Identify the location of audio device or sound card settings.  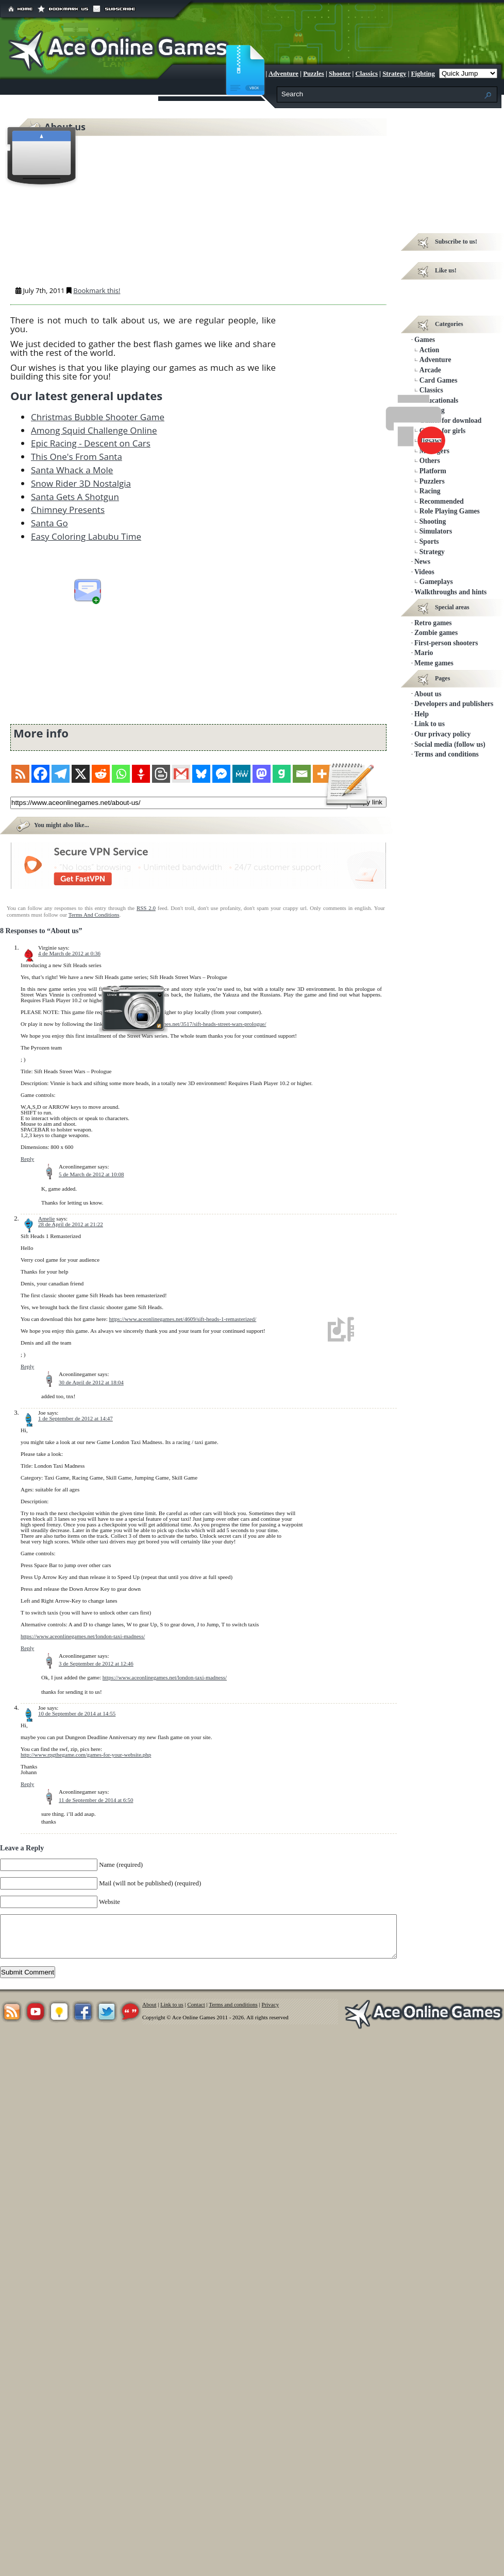
(341, 1328).